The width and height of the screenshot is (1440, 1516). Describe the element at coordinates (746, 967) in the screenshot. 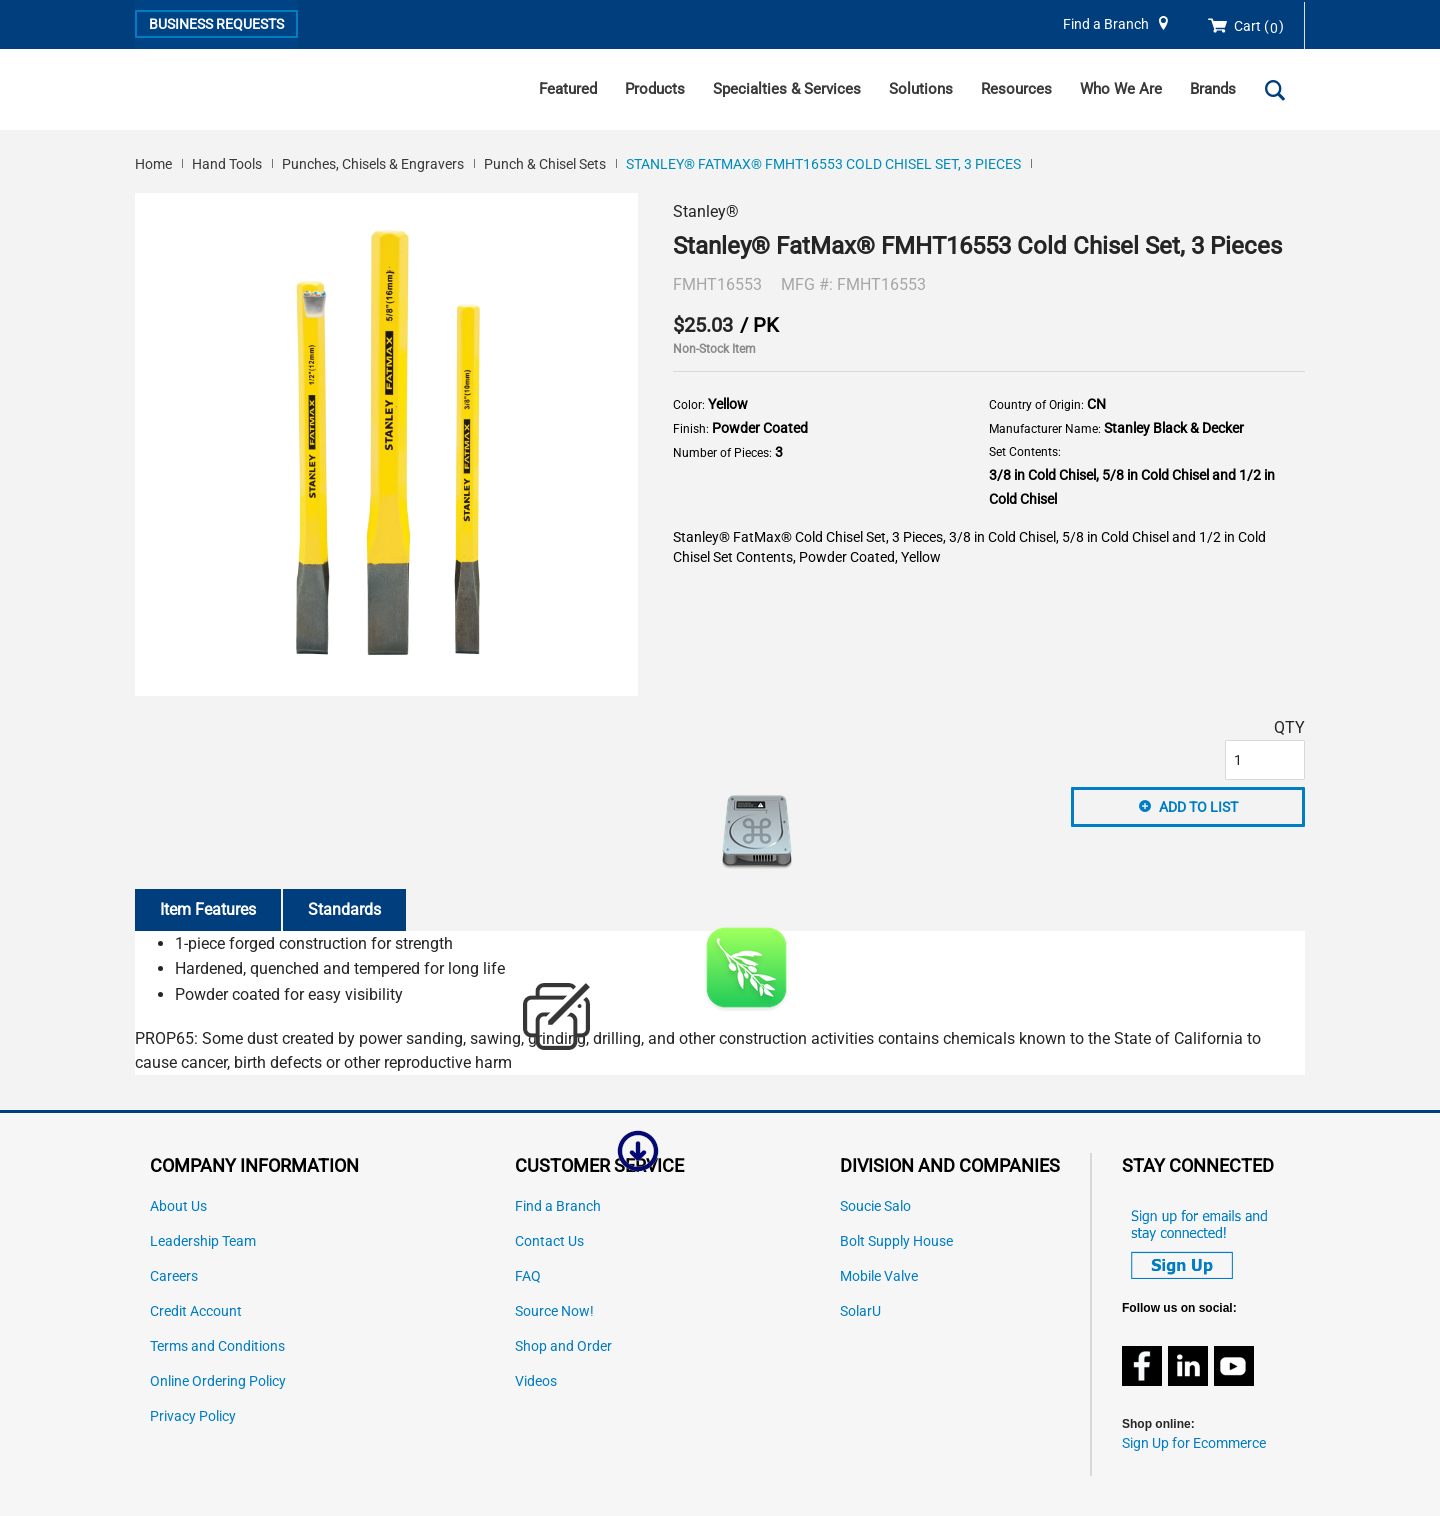

I see `open olive video editor` at that location.